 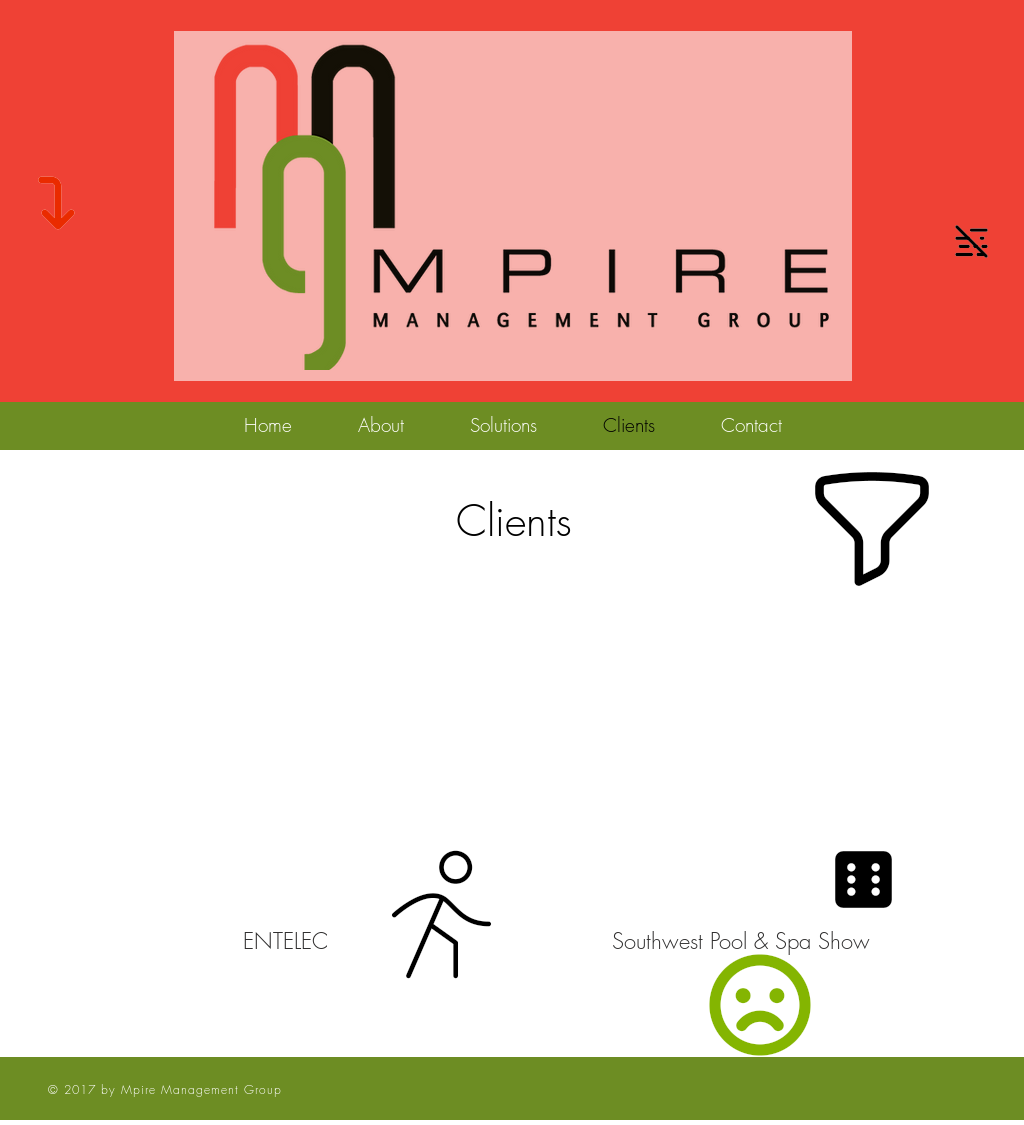 I want to click on disable mist or fog effect, so click(x=971, y=241).